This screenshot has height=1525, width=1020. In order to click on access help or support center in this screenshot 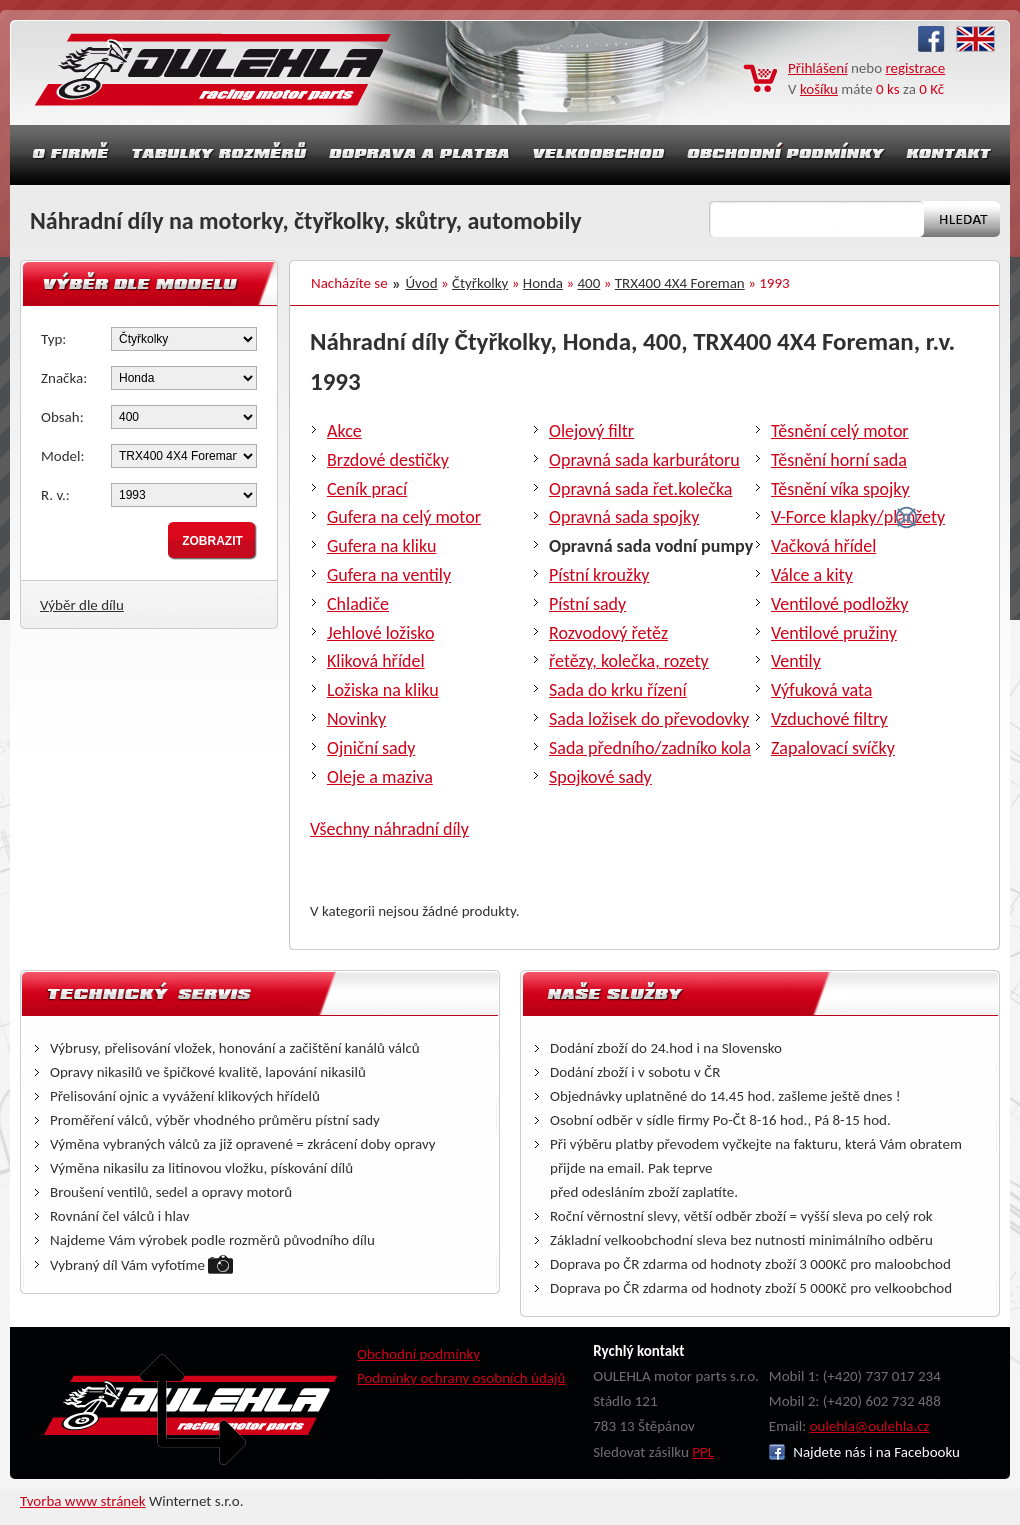, I will do `click(906, 517)`.